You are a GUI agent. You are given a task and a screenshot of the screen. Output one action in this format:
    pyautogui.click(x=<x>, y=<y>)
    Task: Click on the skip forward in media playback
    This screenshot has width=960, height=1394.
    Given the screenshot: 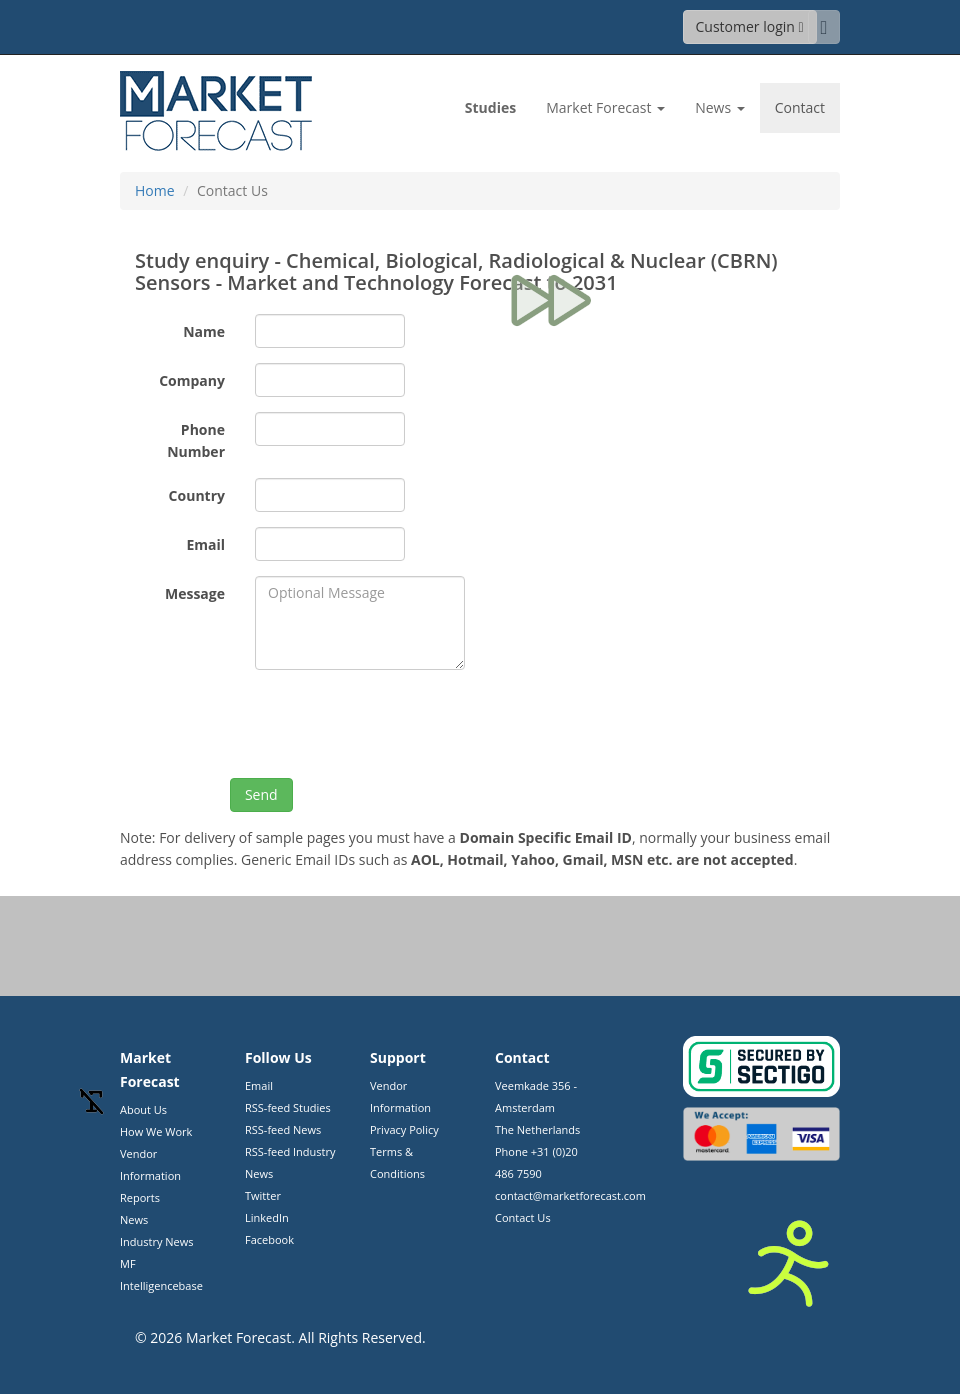 What is the action you would take?
    pyautogui.click(x=545, y=300)
    